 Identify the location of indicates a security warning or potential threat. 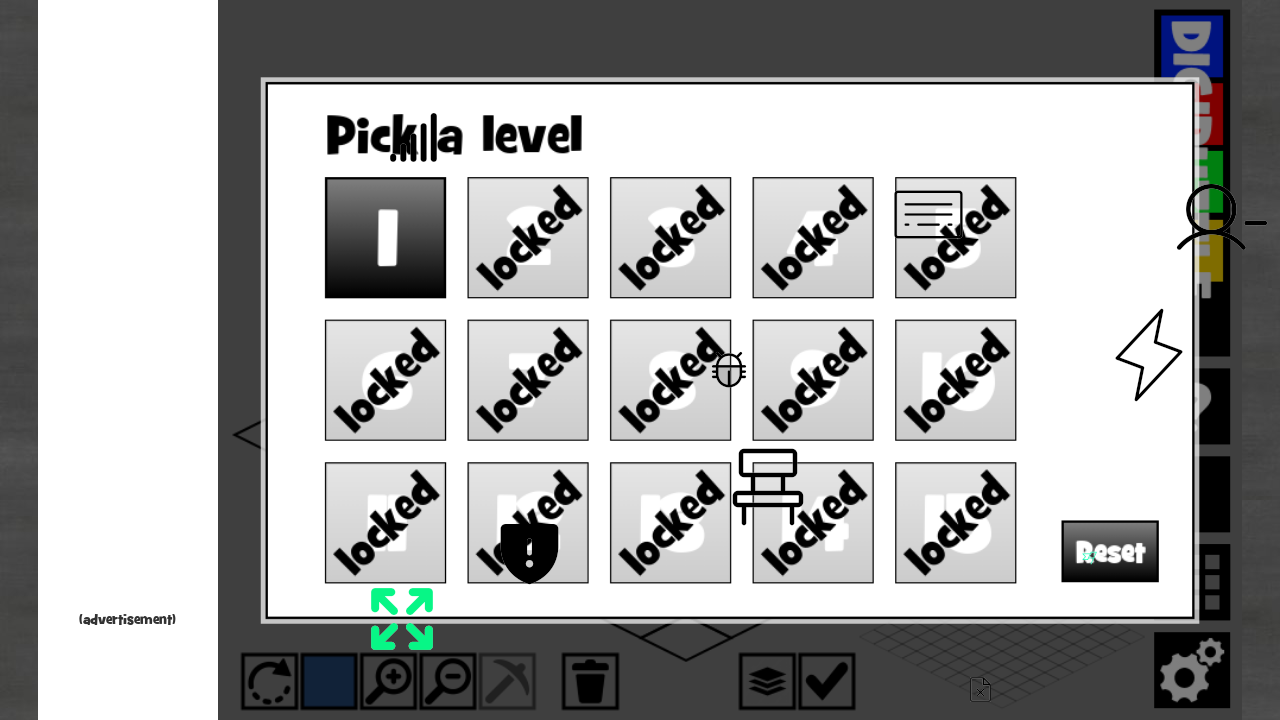
(529, 550).